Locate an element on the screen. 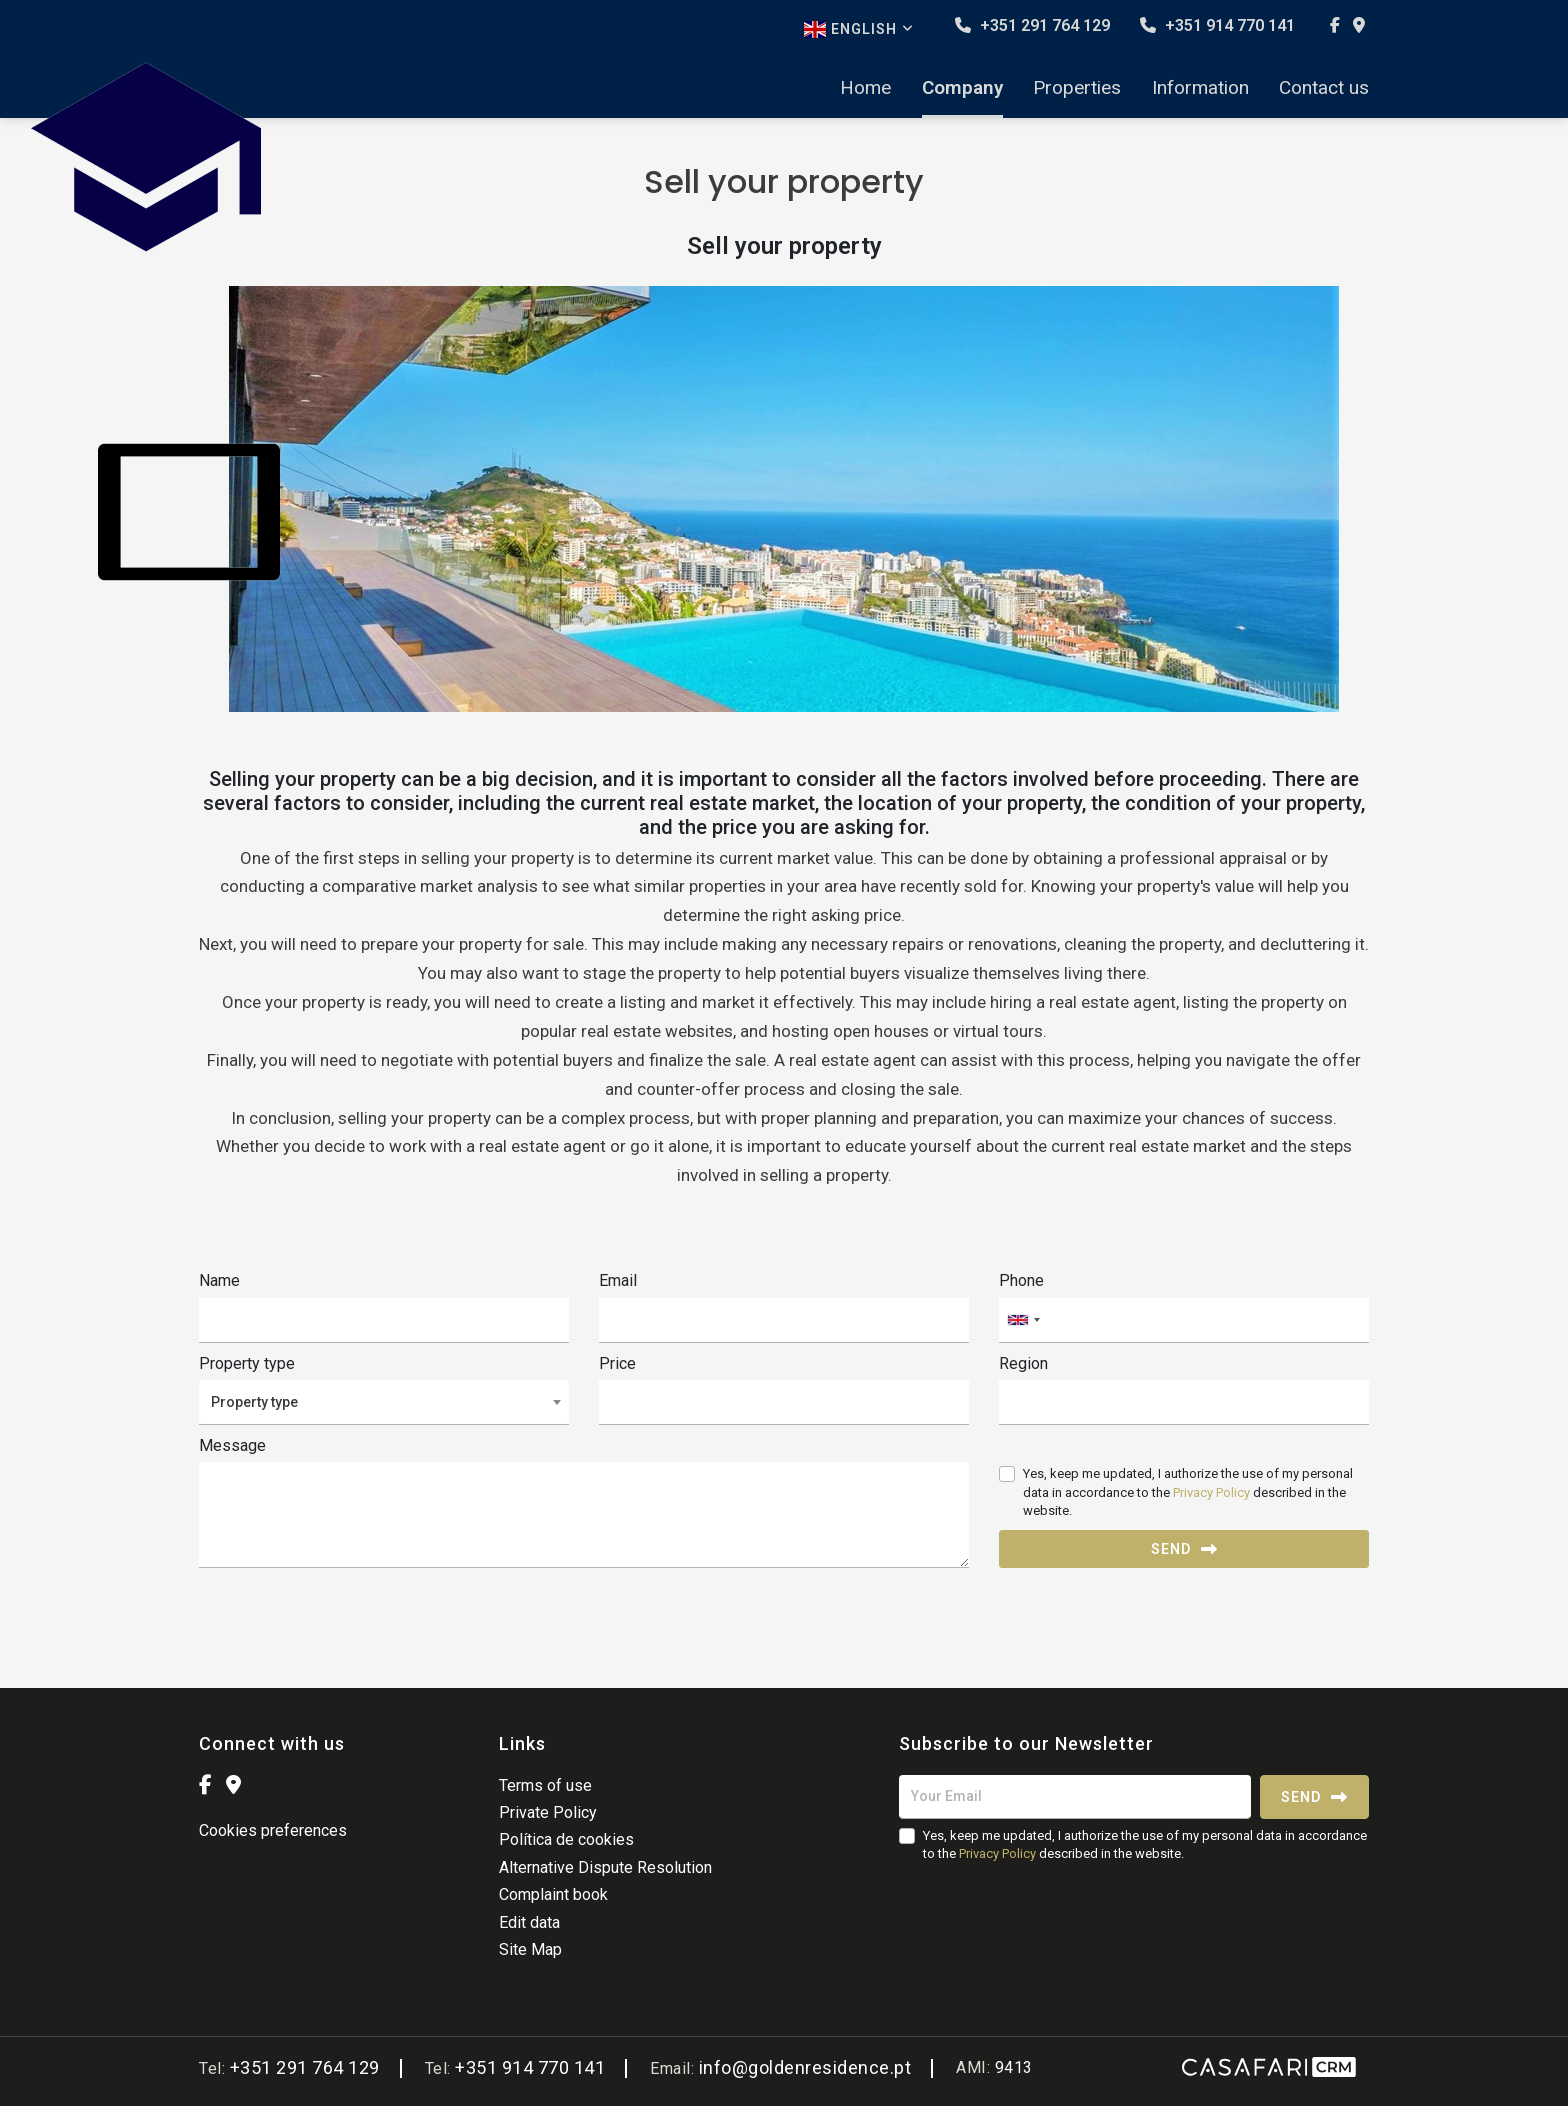 This screenshot has height=2106, width=1568. switch to landscape mode is located at coordinates (189, 512).